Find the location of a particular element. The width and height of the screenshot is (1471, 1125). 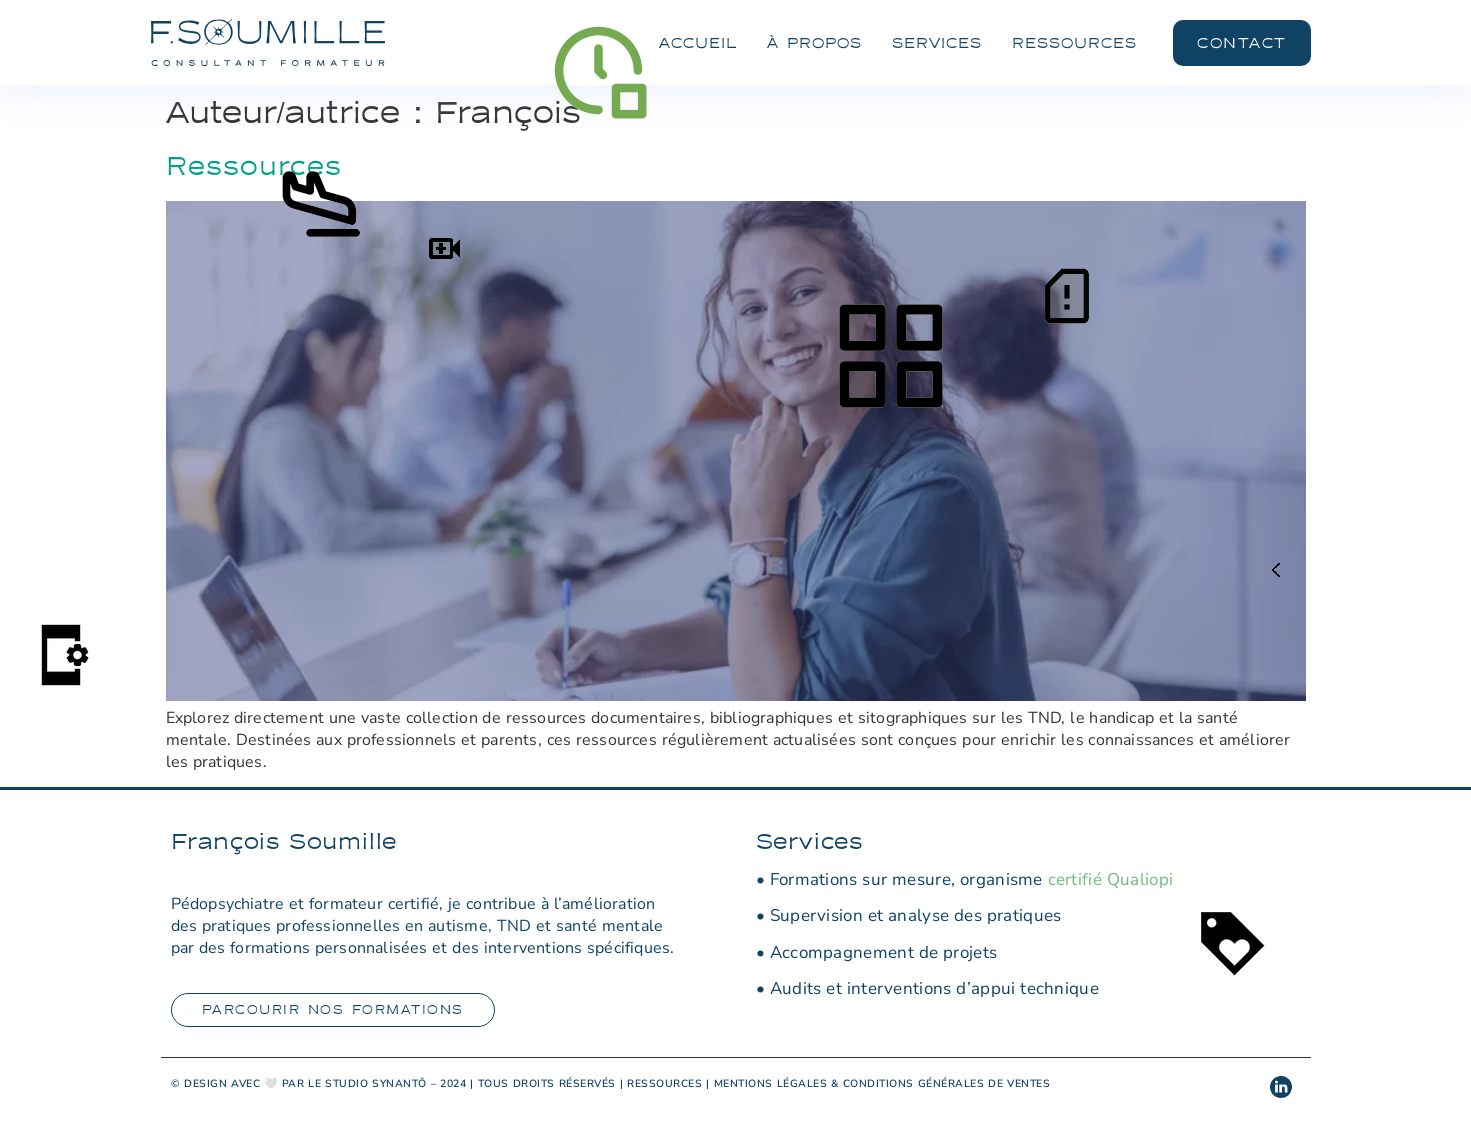

stop a running timer is located at coordinates (598, 70).